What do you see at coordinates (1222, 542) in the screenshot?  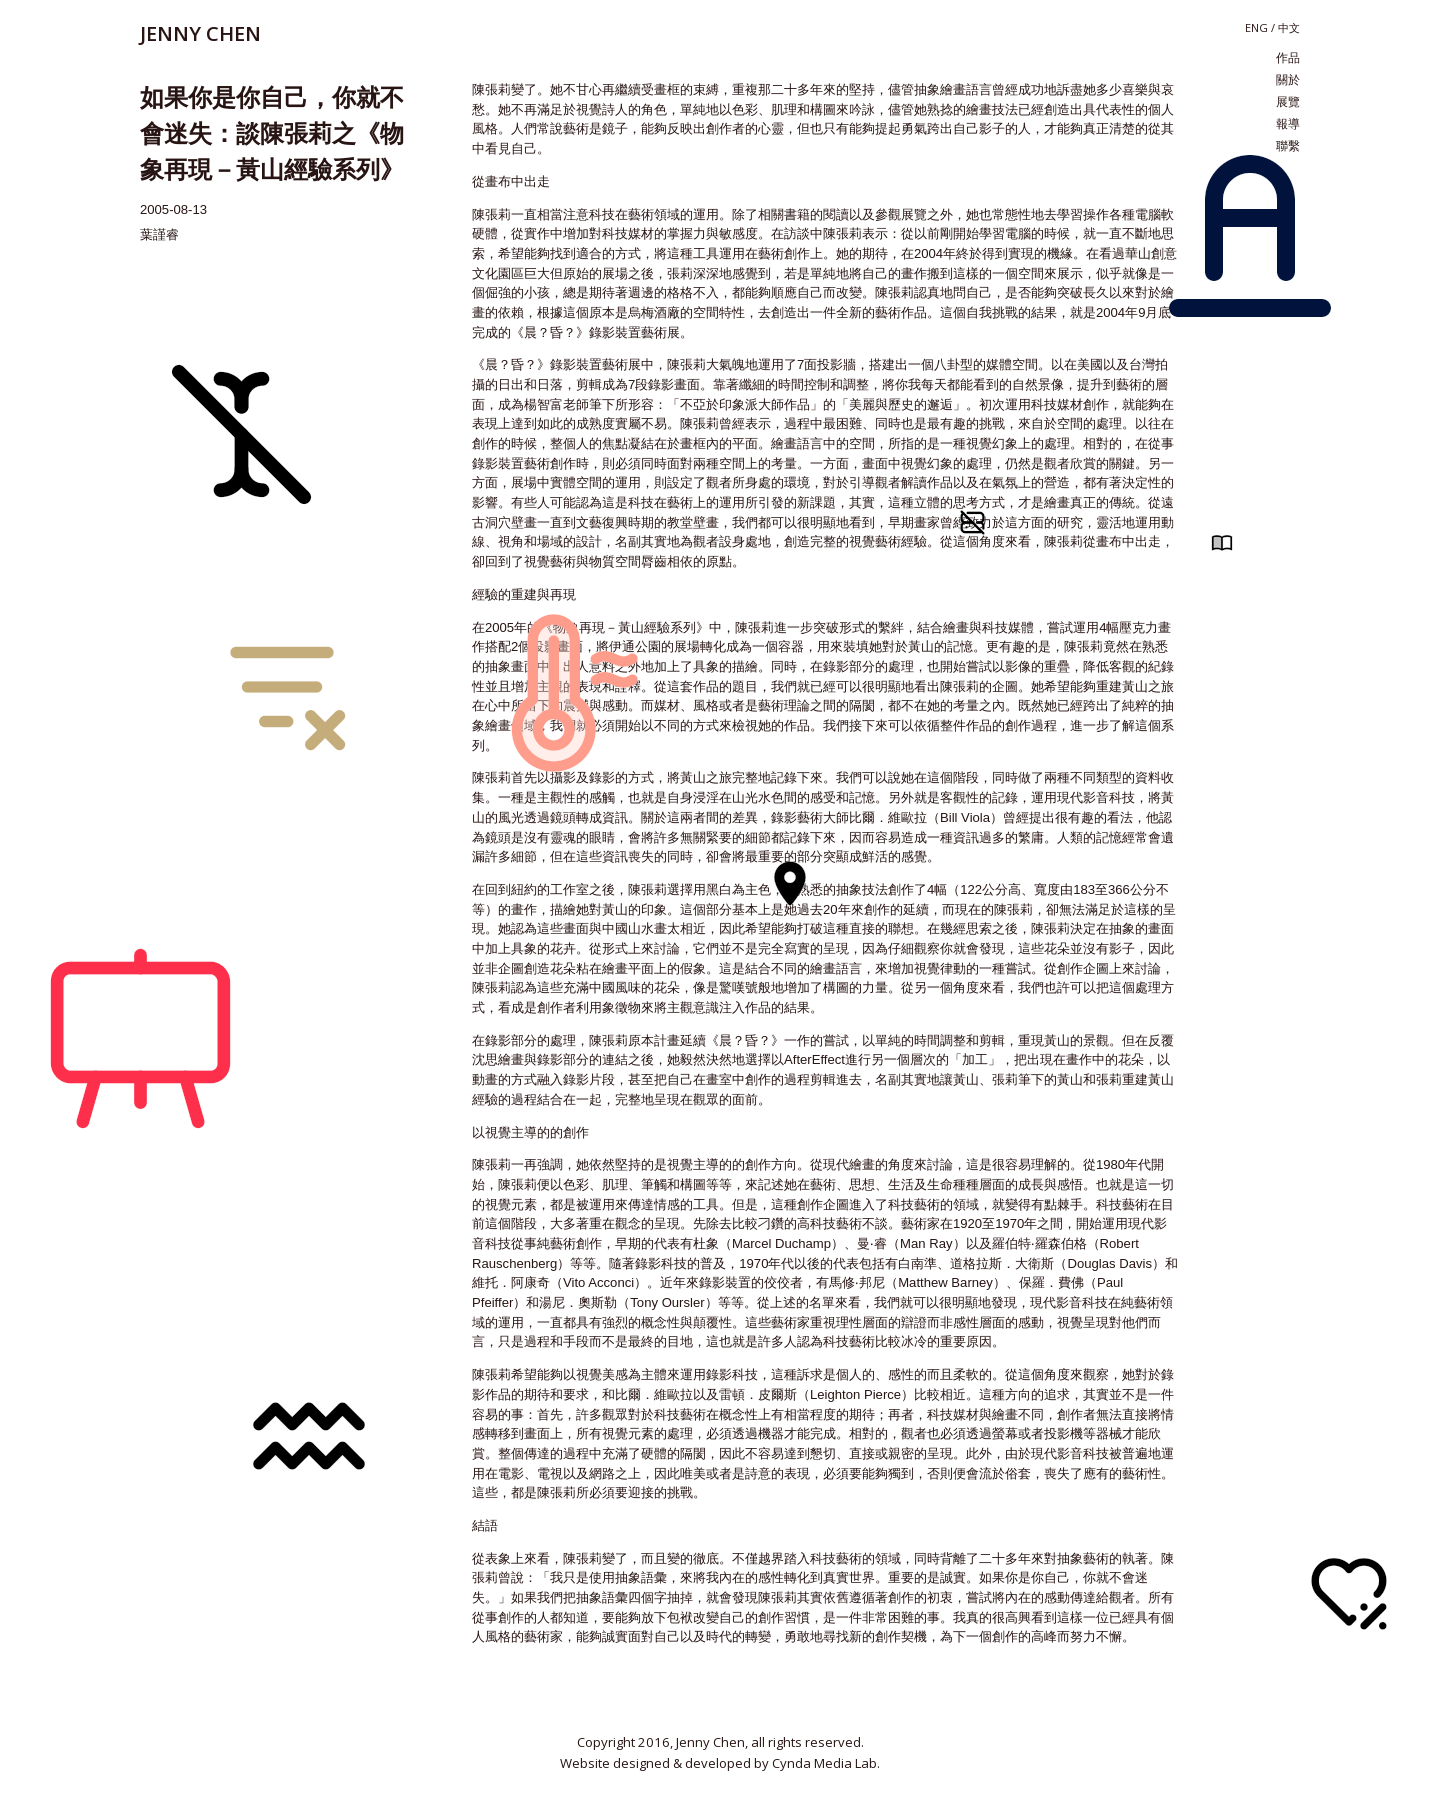 I see `import contacts from address book` at bounding box center [1222, 542].